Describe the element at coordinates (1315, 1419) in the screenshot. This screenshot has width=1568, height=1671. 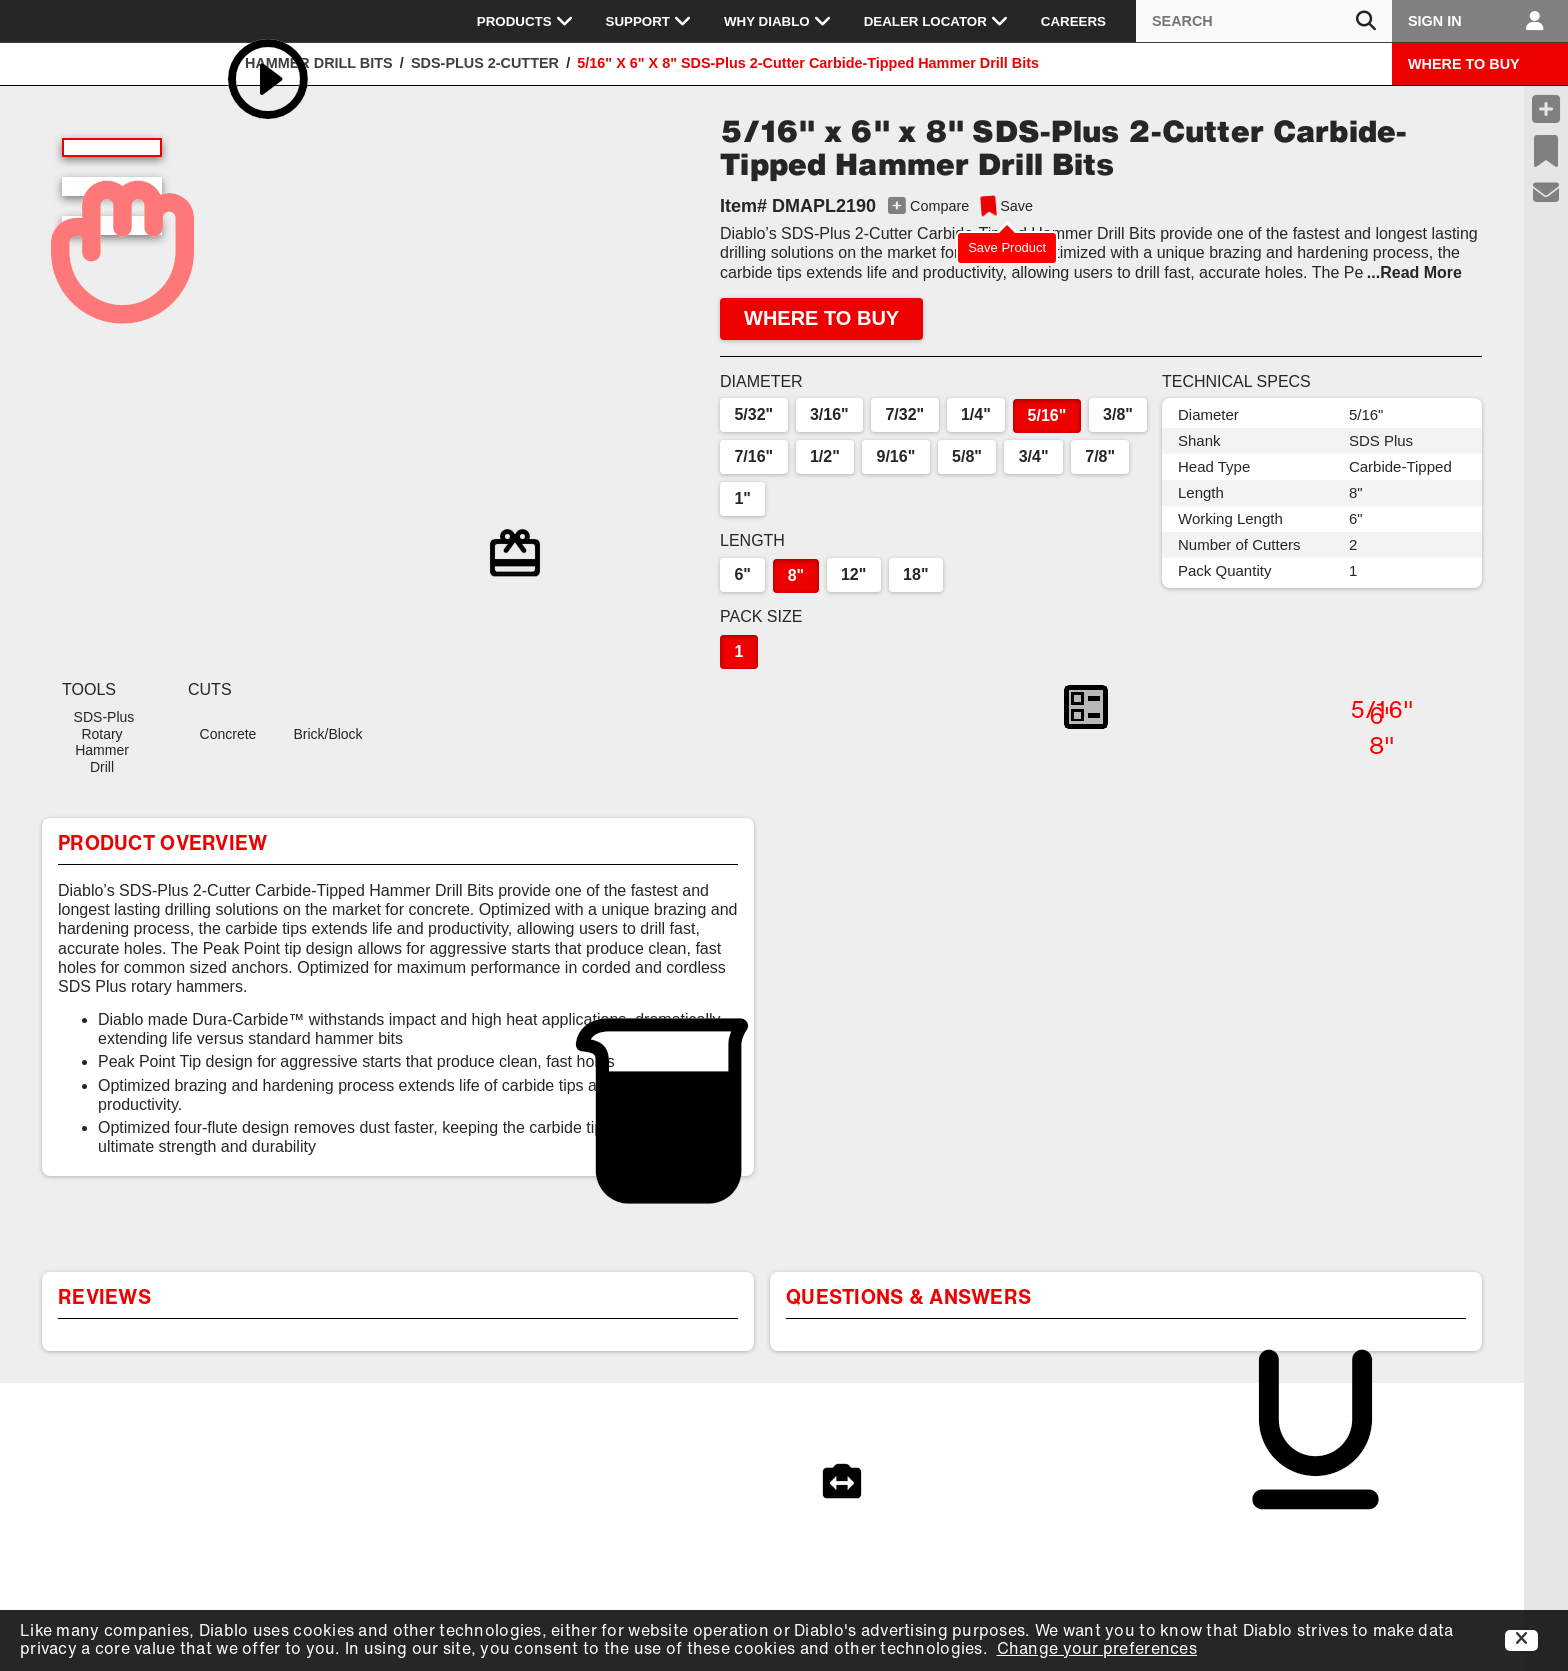
I see `apply underline formatting to selected text` at that location.